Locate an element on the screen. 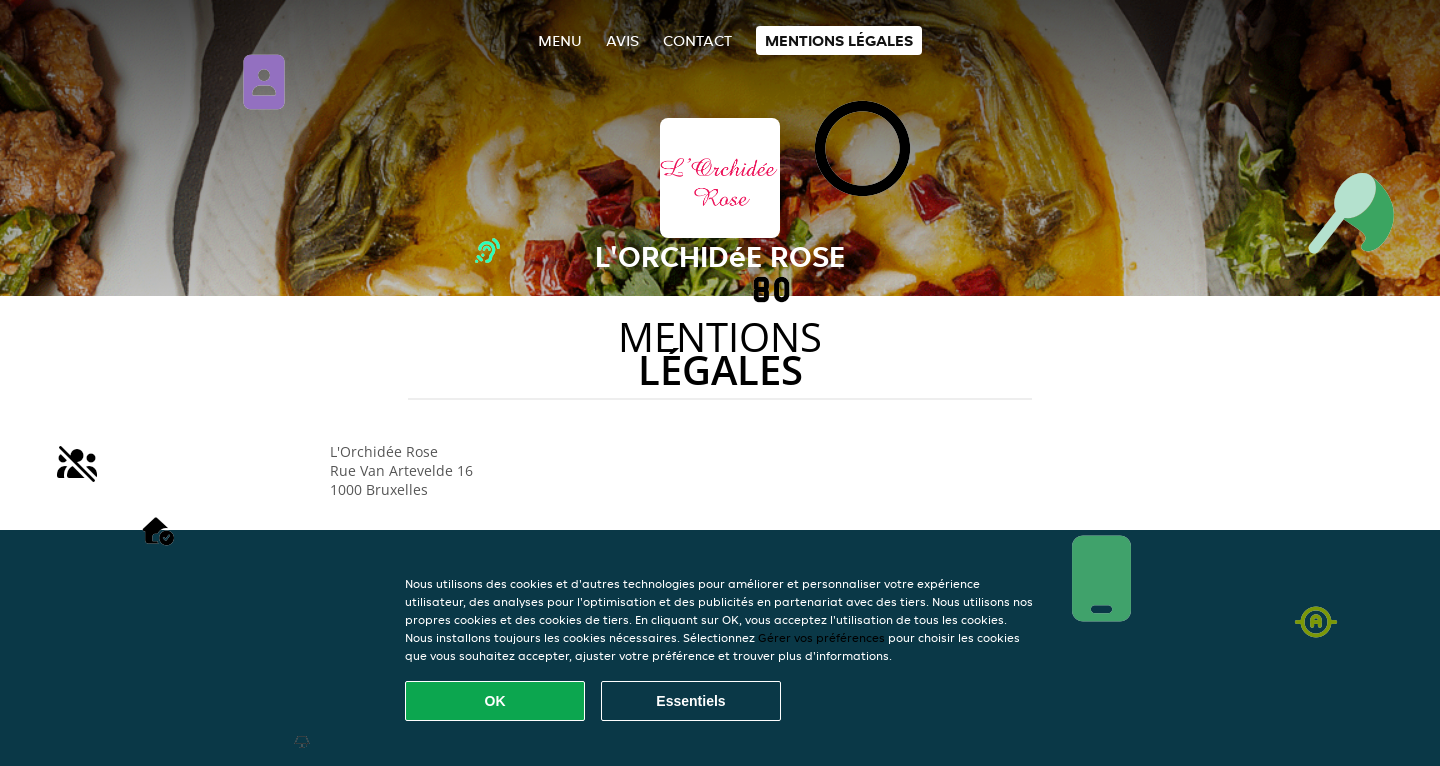 The height and width of the screenshot is (766, 1440). toggle lamp or lighting control is located at coordinates (302, 742).